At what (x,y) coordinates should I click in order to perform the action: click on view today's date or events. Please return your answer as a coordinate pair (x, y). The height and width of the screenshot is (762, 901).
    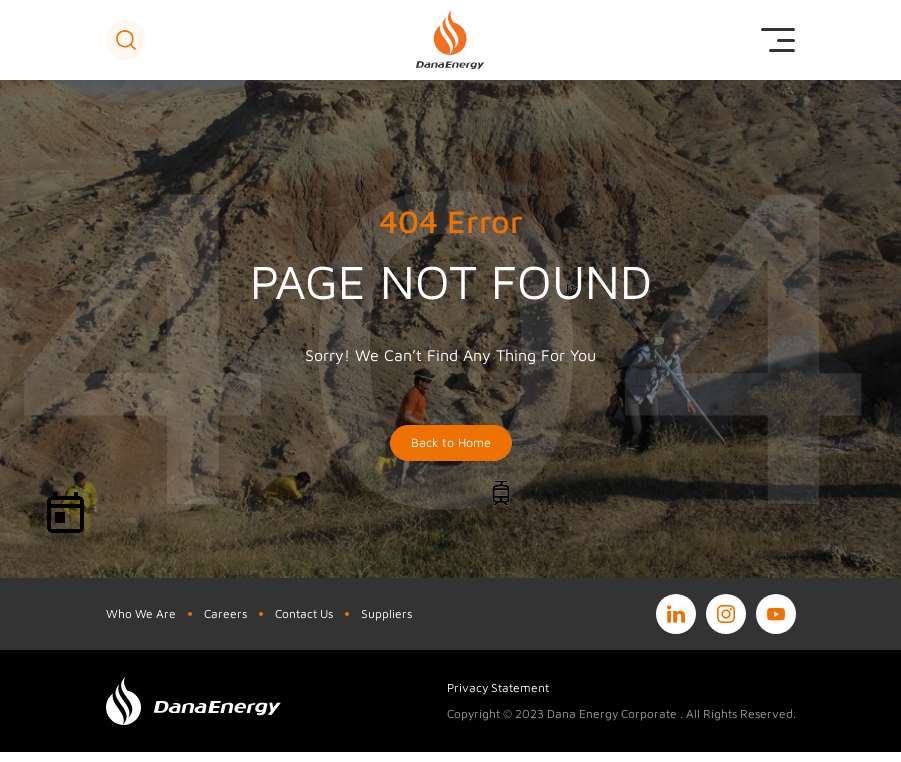
    Looking at the image, I should click on (65, 514).